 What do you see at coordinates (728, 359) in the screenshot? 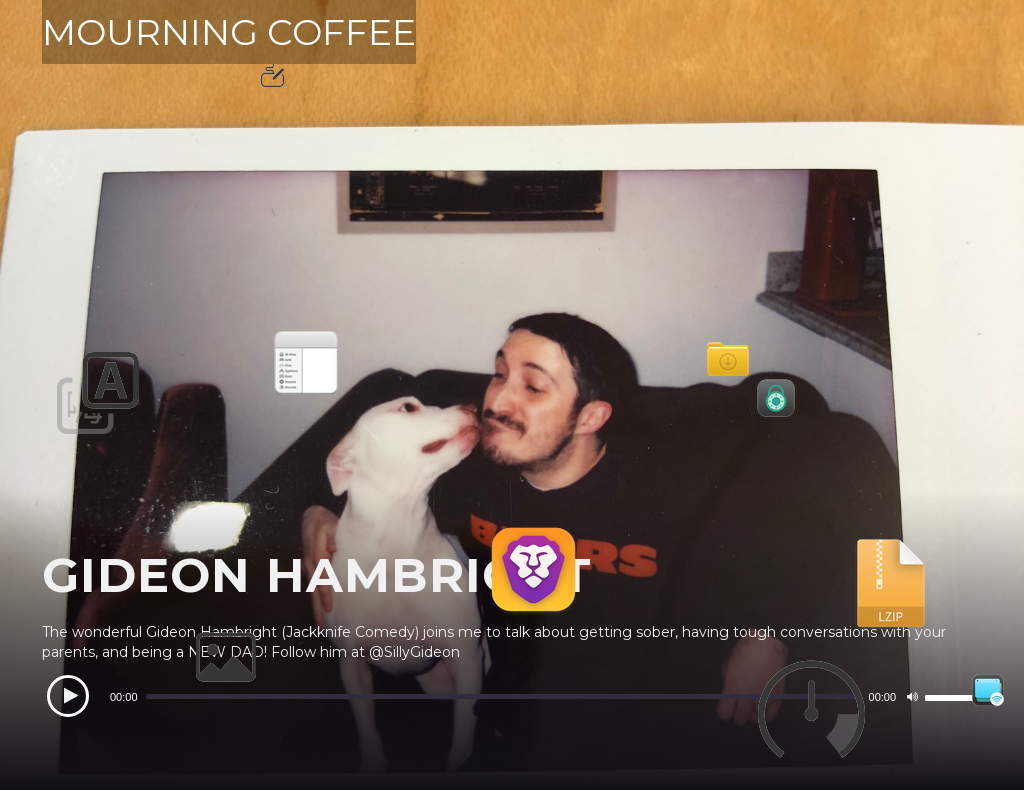
I see `access your downloads folder` at bounding box center [728, 359].